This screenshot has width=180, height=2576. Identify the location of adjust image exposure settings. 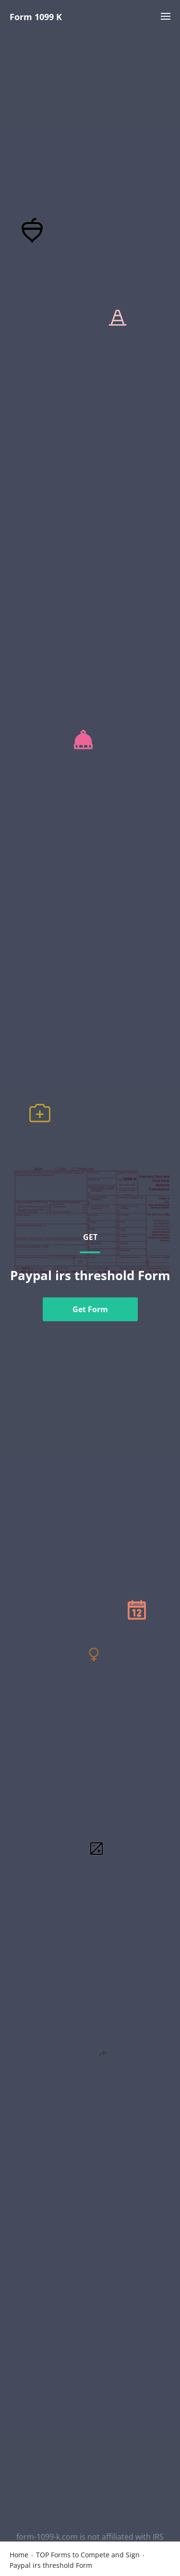
(96, 1849).